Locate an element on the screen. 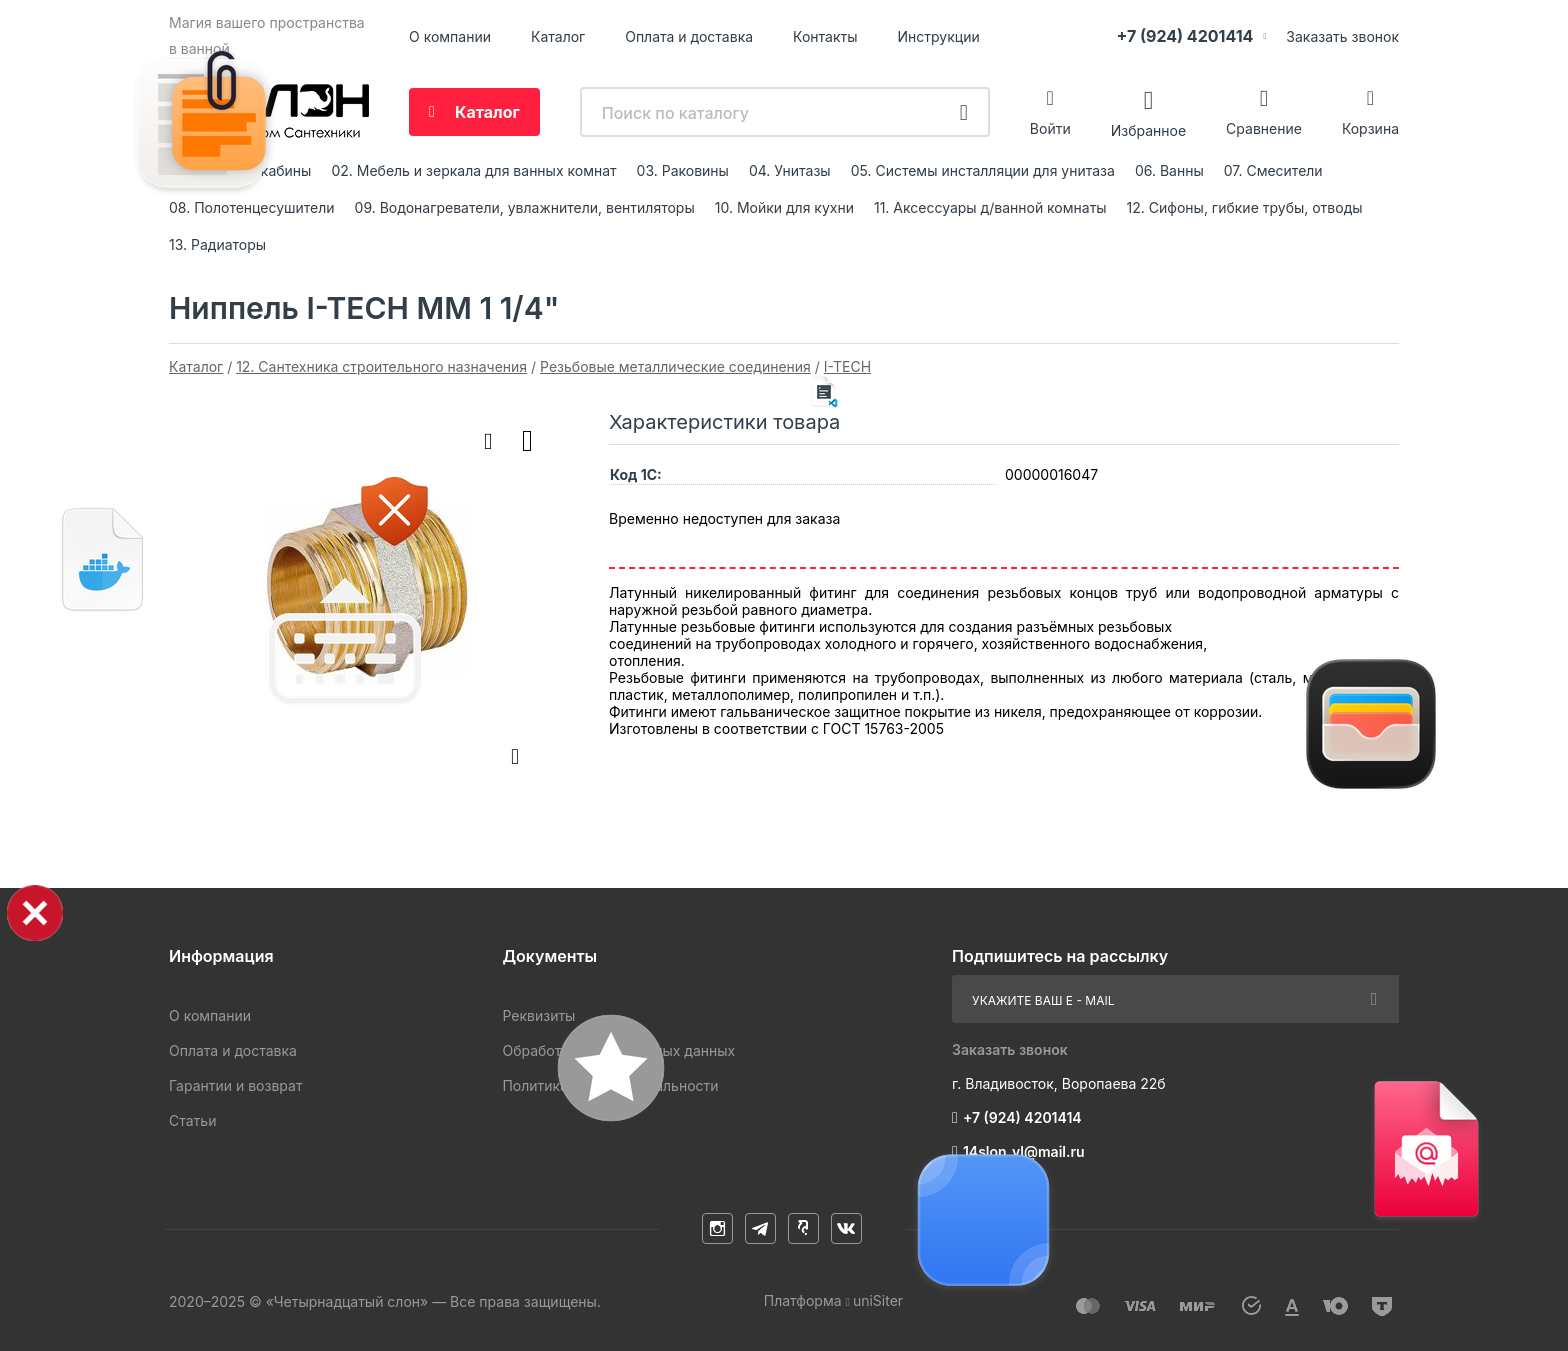 The width and height of the screenshot is (1568, 1351). indicates a security error or protection failure is located at coordinates (394, 511).